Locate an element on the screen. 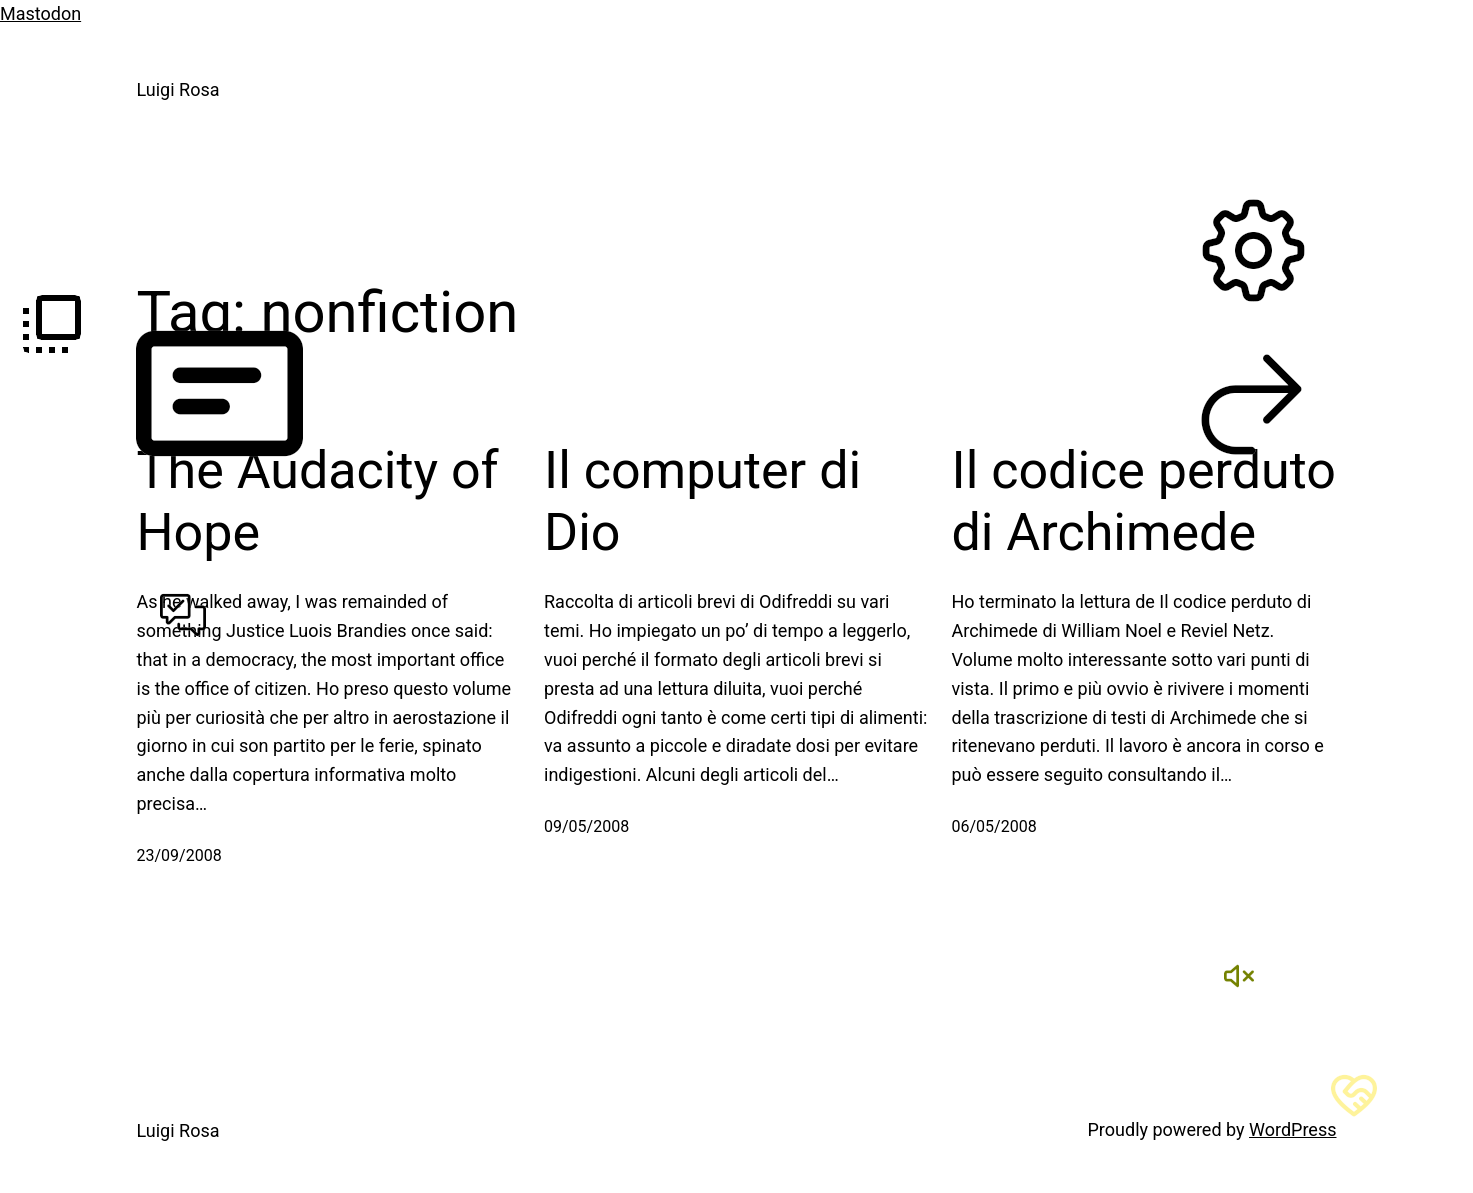 The width and height of the screenshot is (1473, 1193). bring window to front is located at coordinates (52, 324).